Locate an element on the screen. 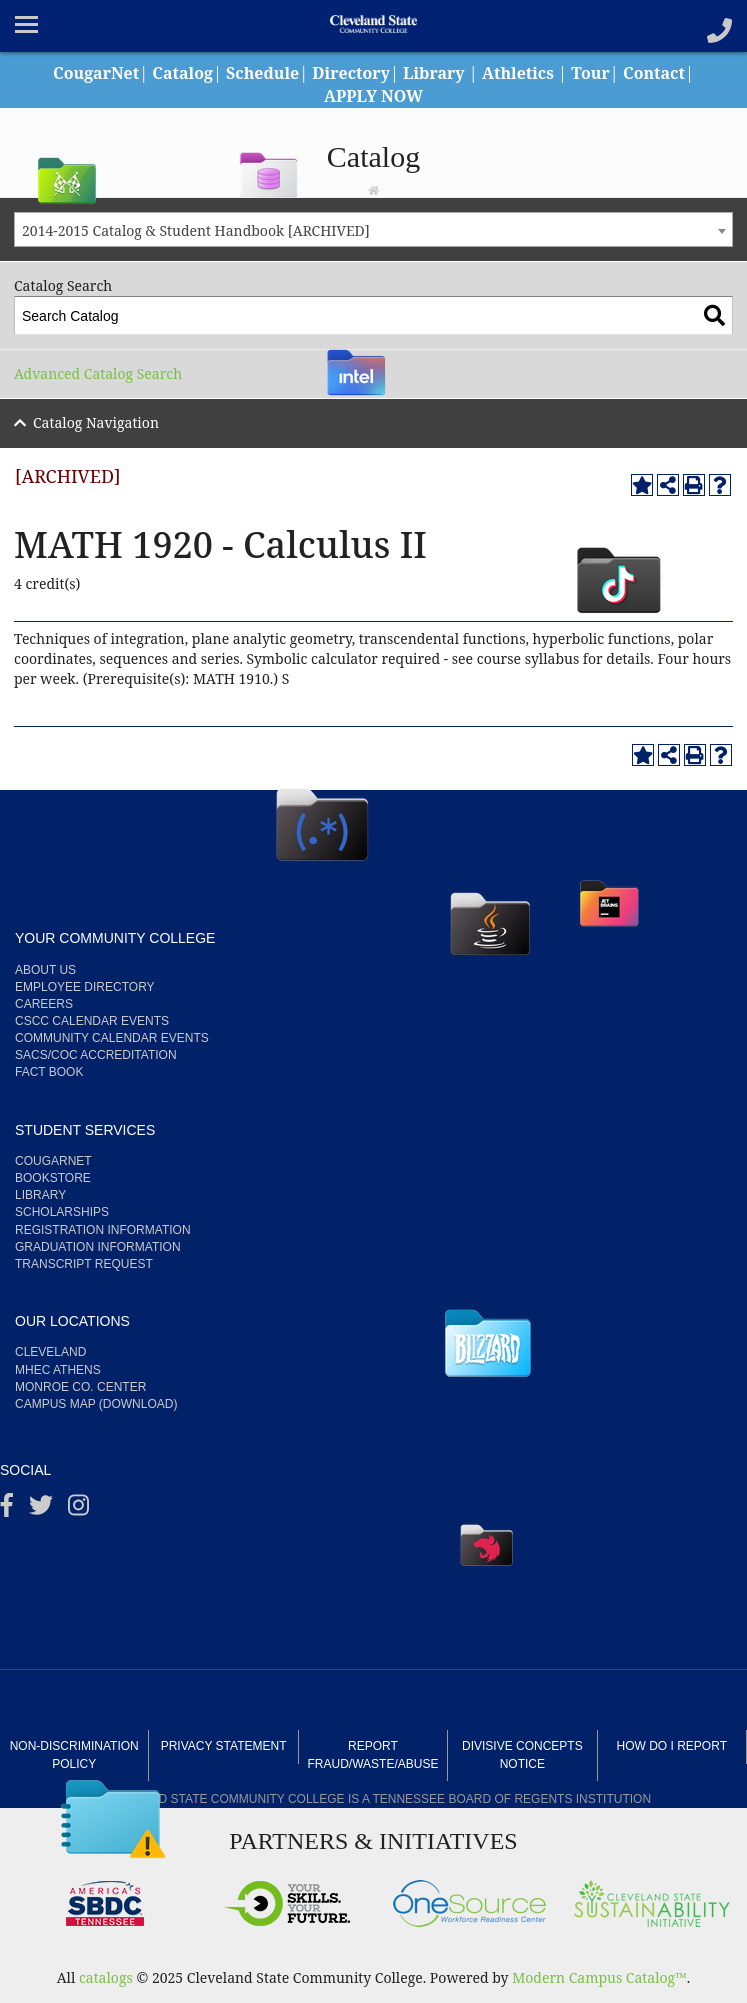  open folder containing java project files is located at coordinates (490, 926).